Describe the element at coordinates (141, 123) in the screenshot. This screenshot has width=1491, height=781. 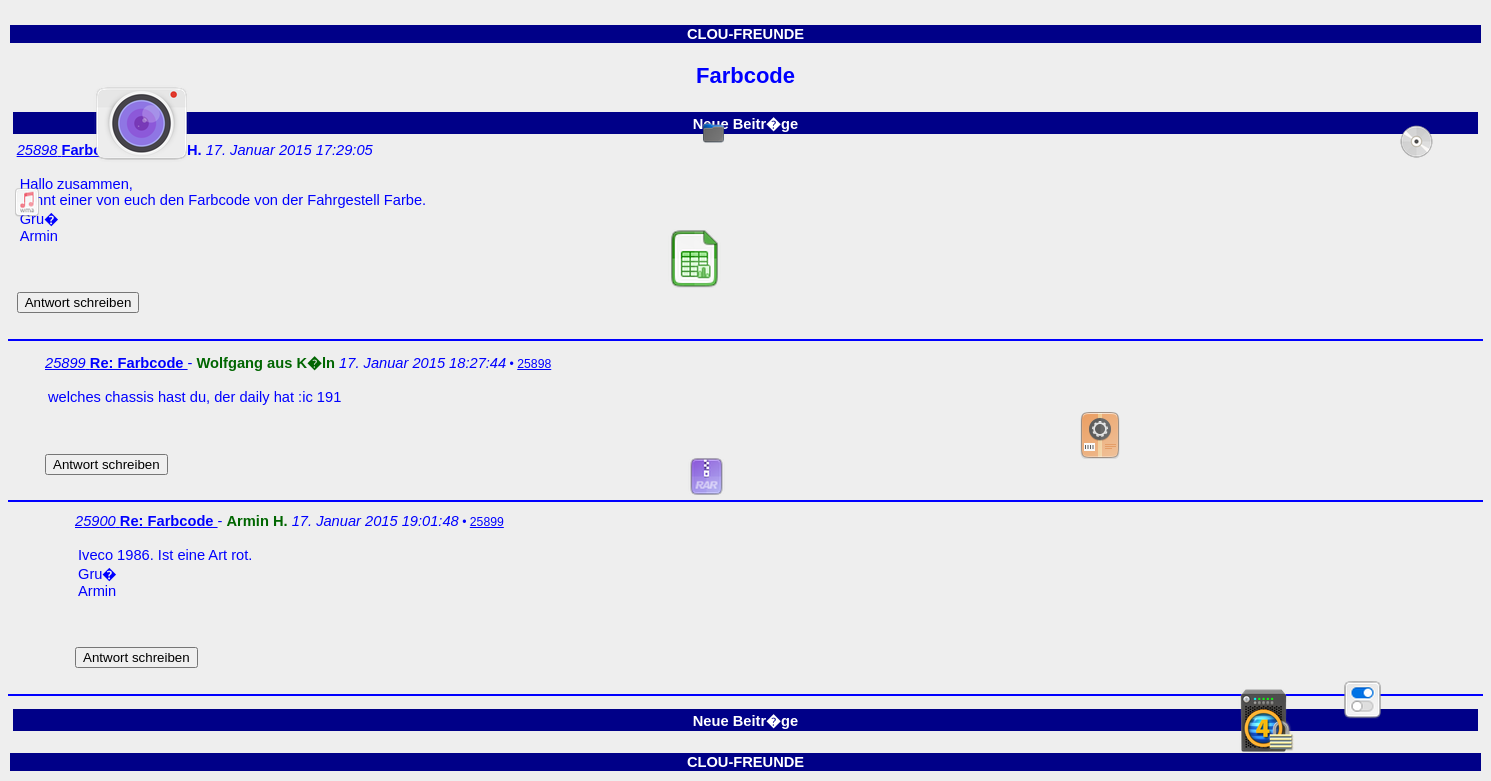
I see `open cheese webcam application` at that location.